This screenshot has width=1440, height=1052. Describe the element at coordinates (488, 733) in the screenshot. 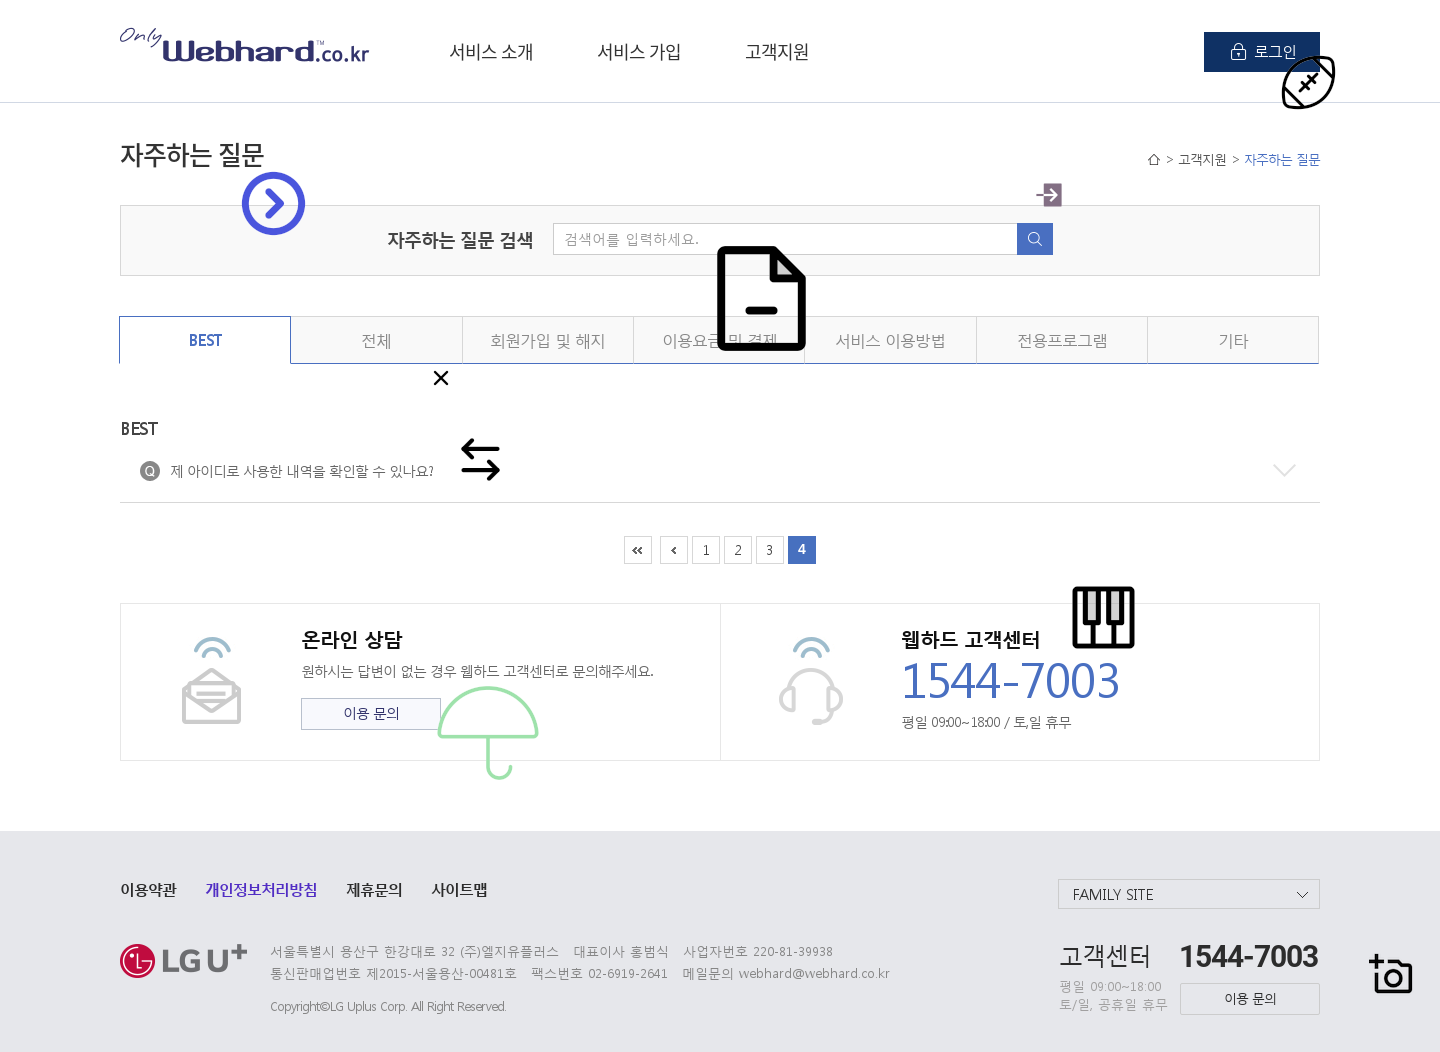

I see `indicates weather protection or rain forecast` at that location.